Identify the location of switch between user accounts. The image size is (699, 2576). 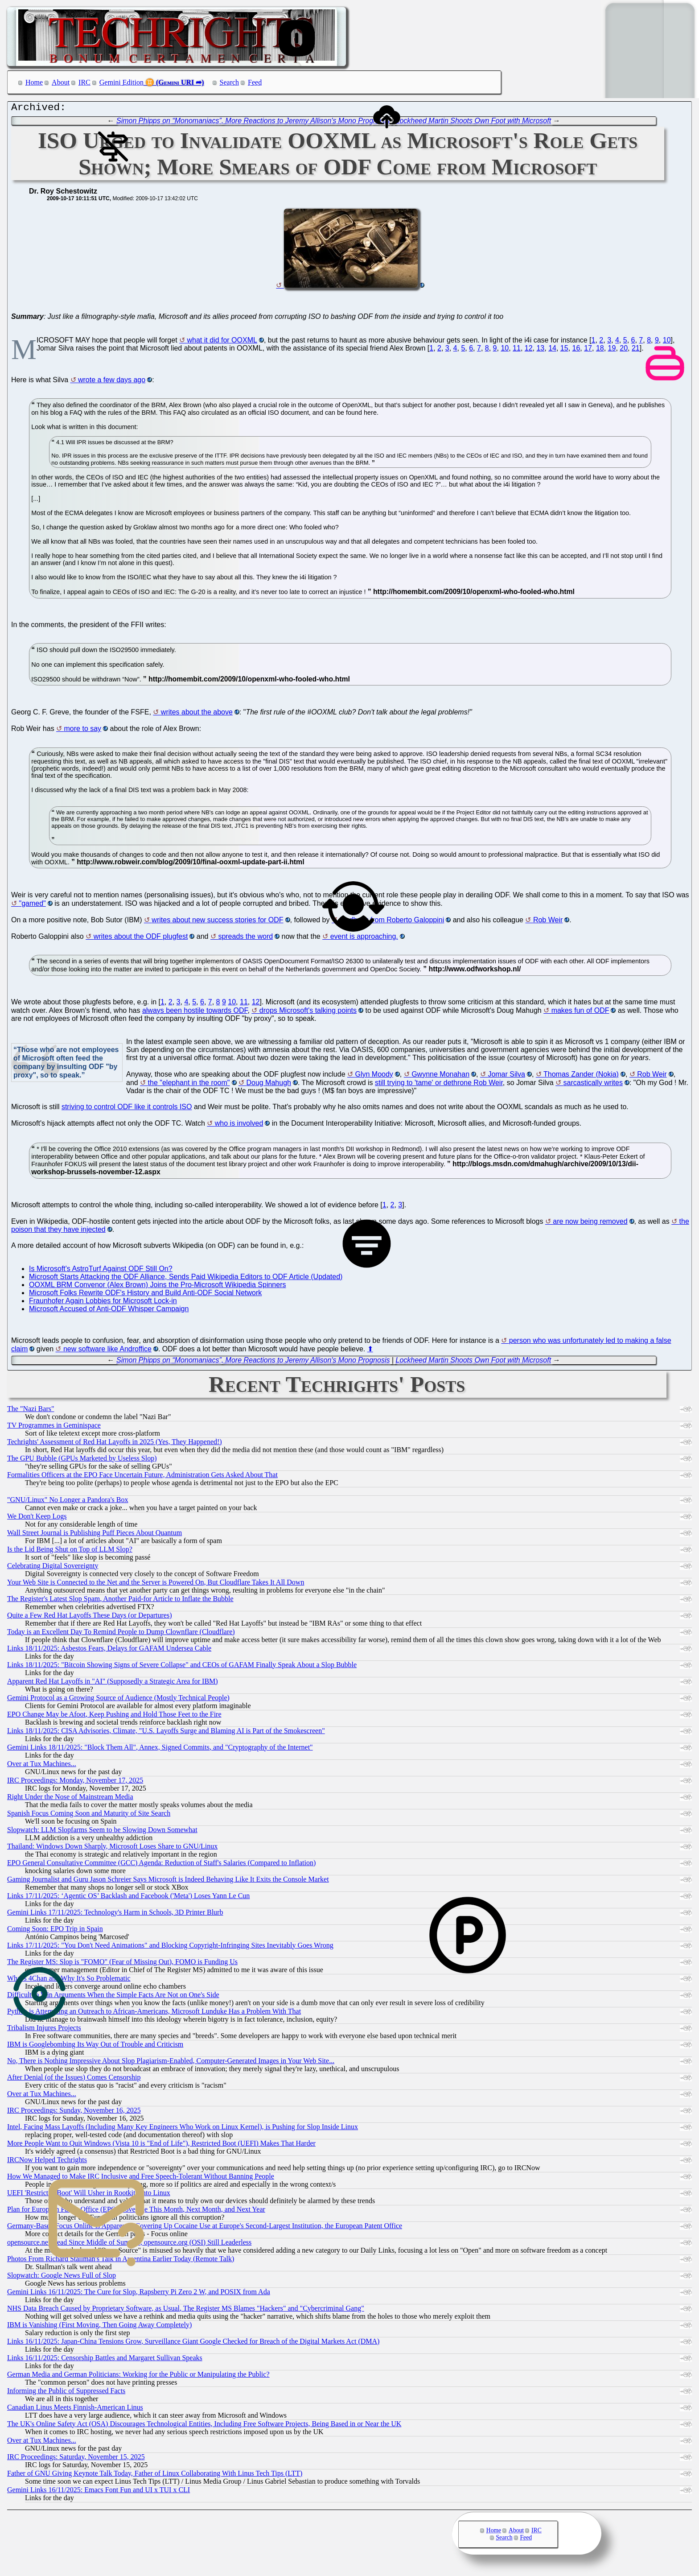
(353, 906).